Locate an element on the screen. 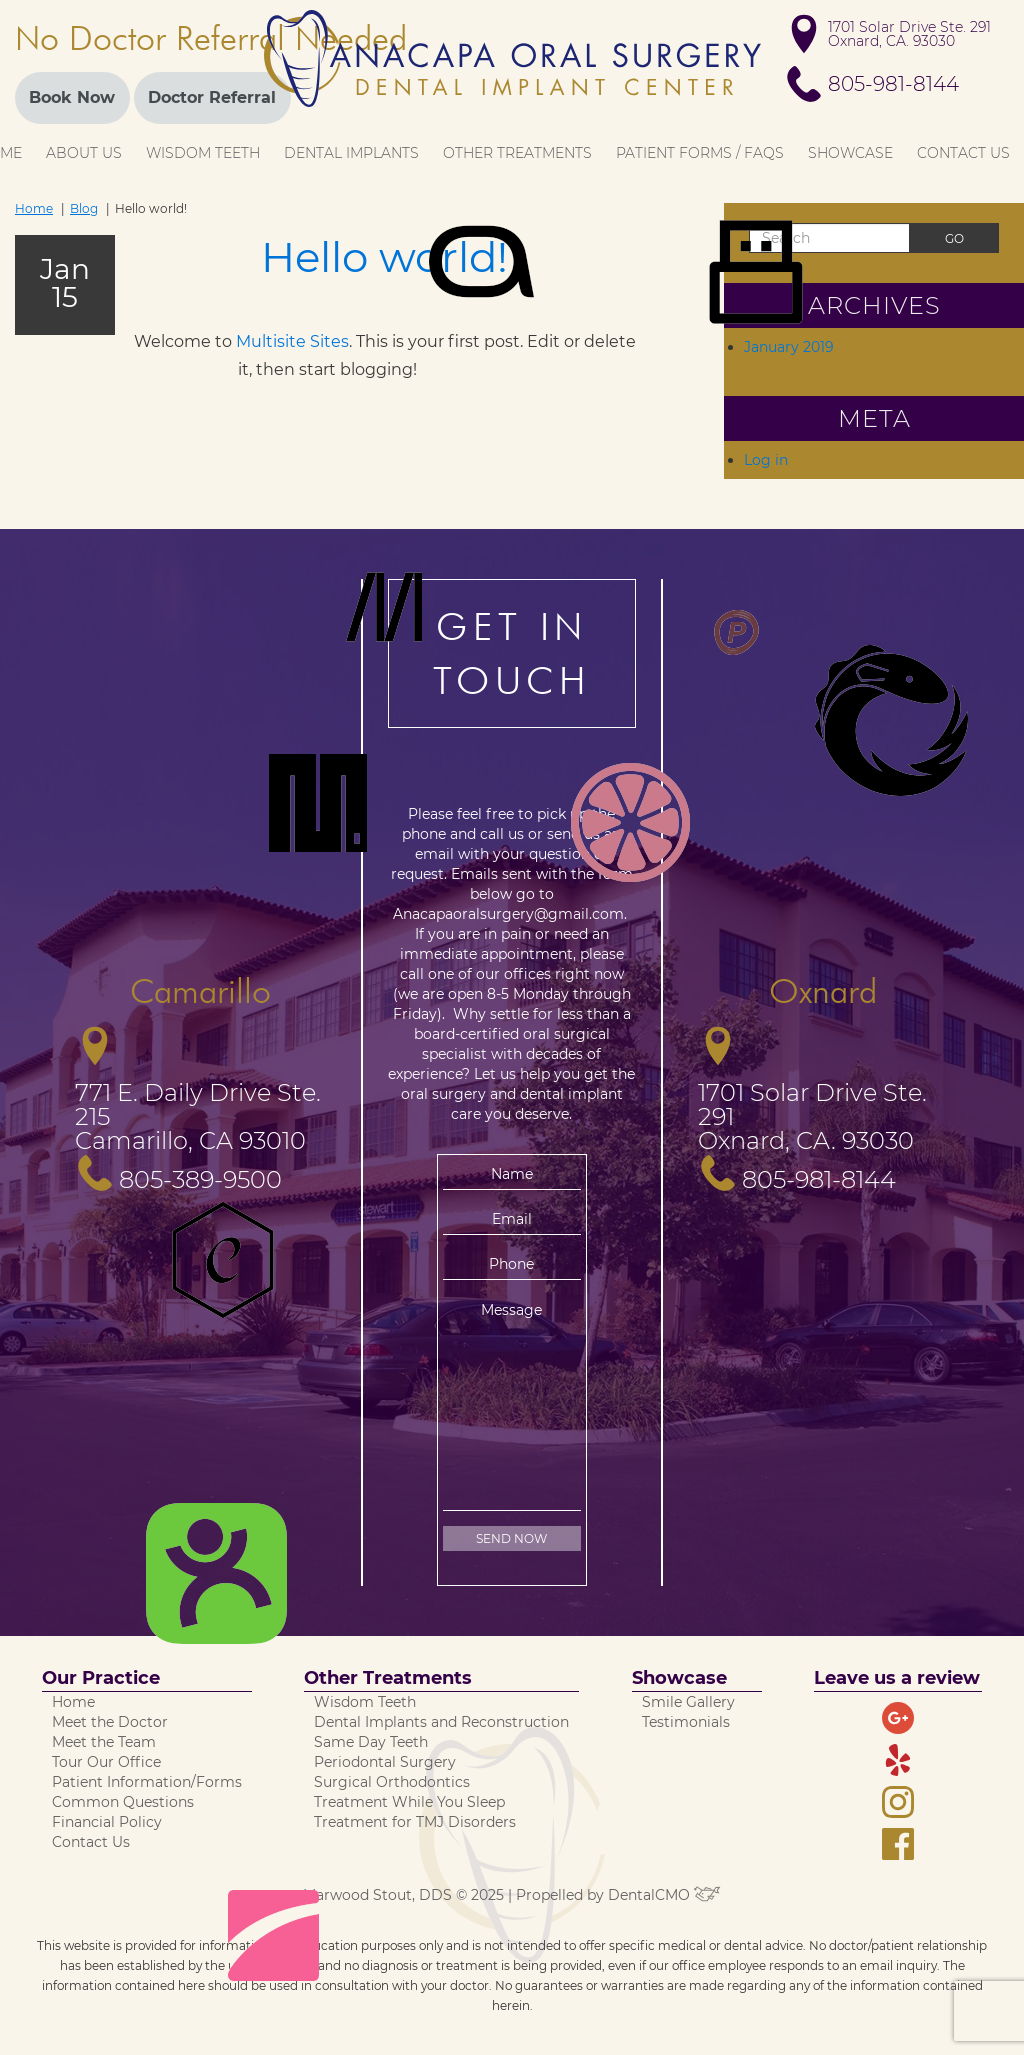 Image resolution: width=1024 pixels, height=2055 pixels. open the Chai app is located at coordinates (223, 1260).